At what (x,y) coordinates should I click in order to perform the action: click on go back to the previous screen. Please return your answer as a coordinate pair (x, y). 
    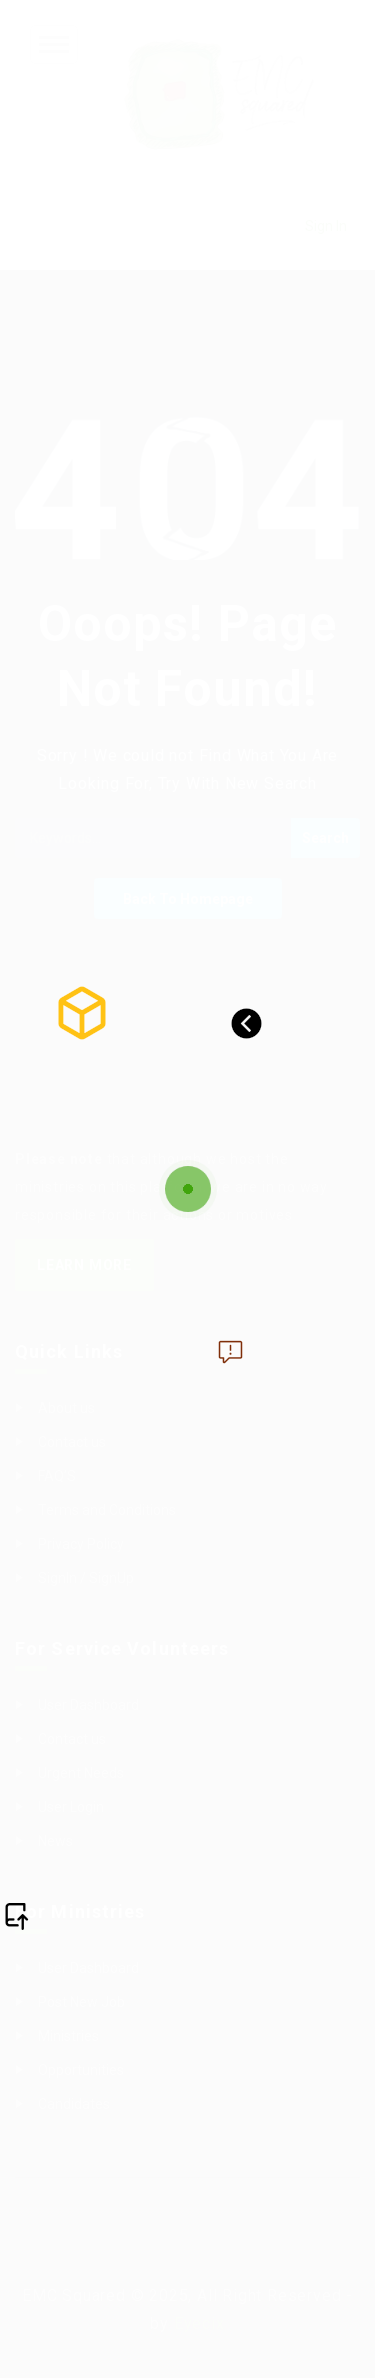
    Looking at the image, I should click on (246, 1023).